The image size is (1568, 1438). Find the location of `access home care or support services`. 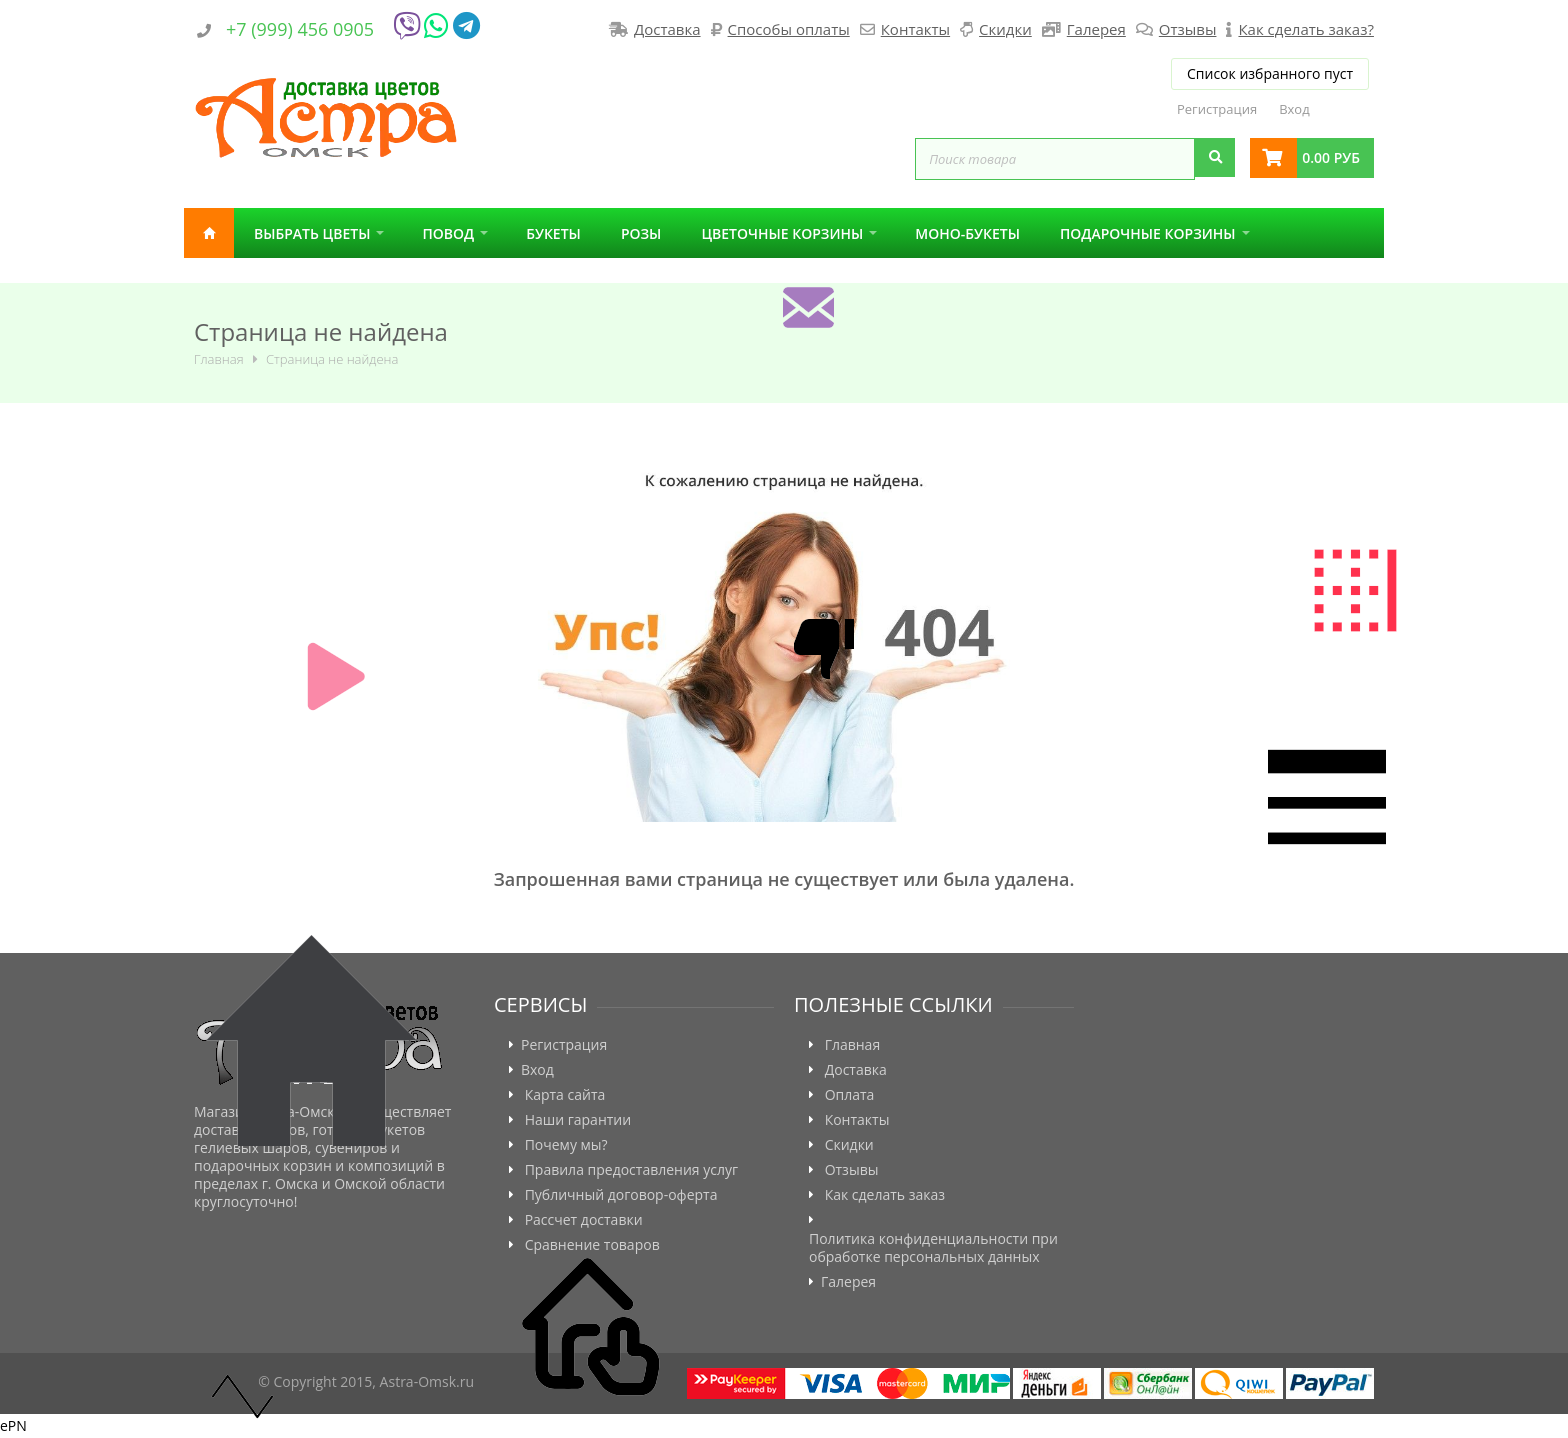

access home care or support services is located at coordinates (587, 1323).